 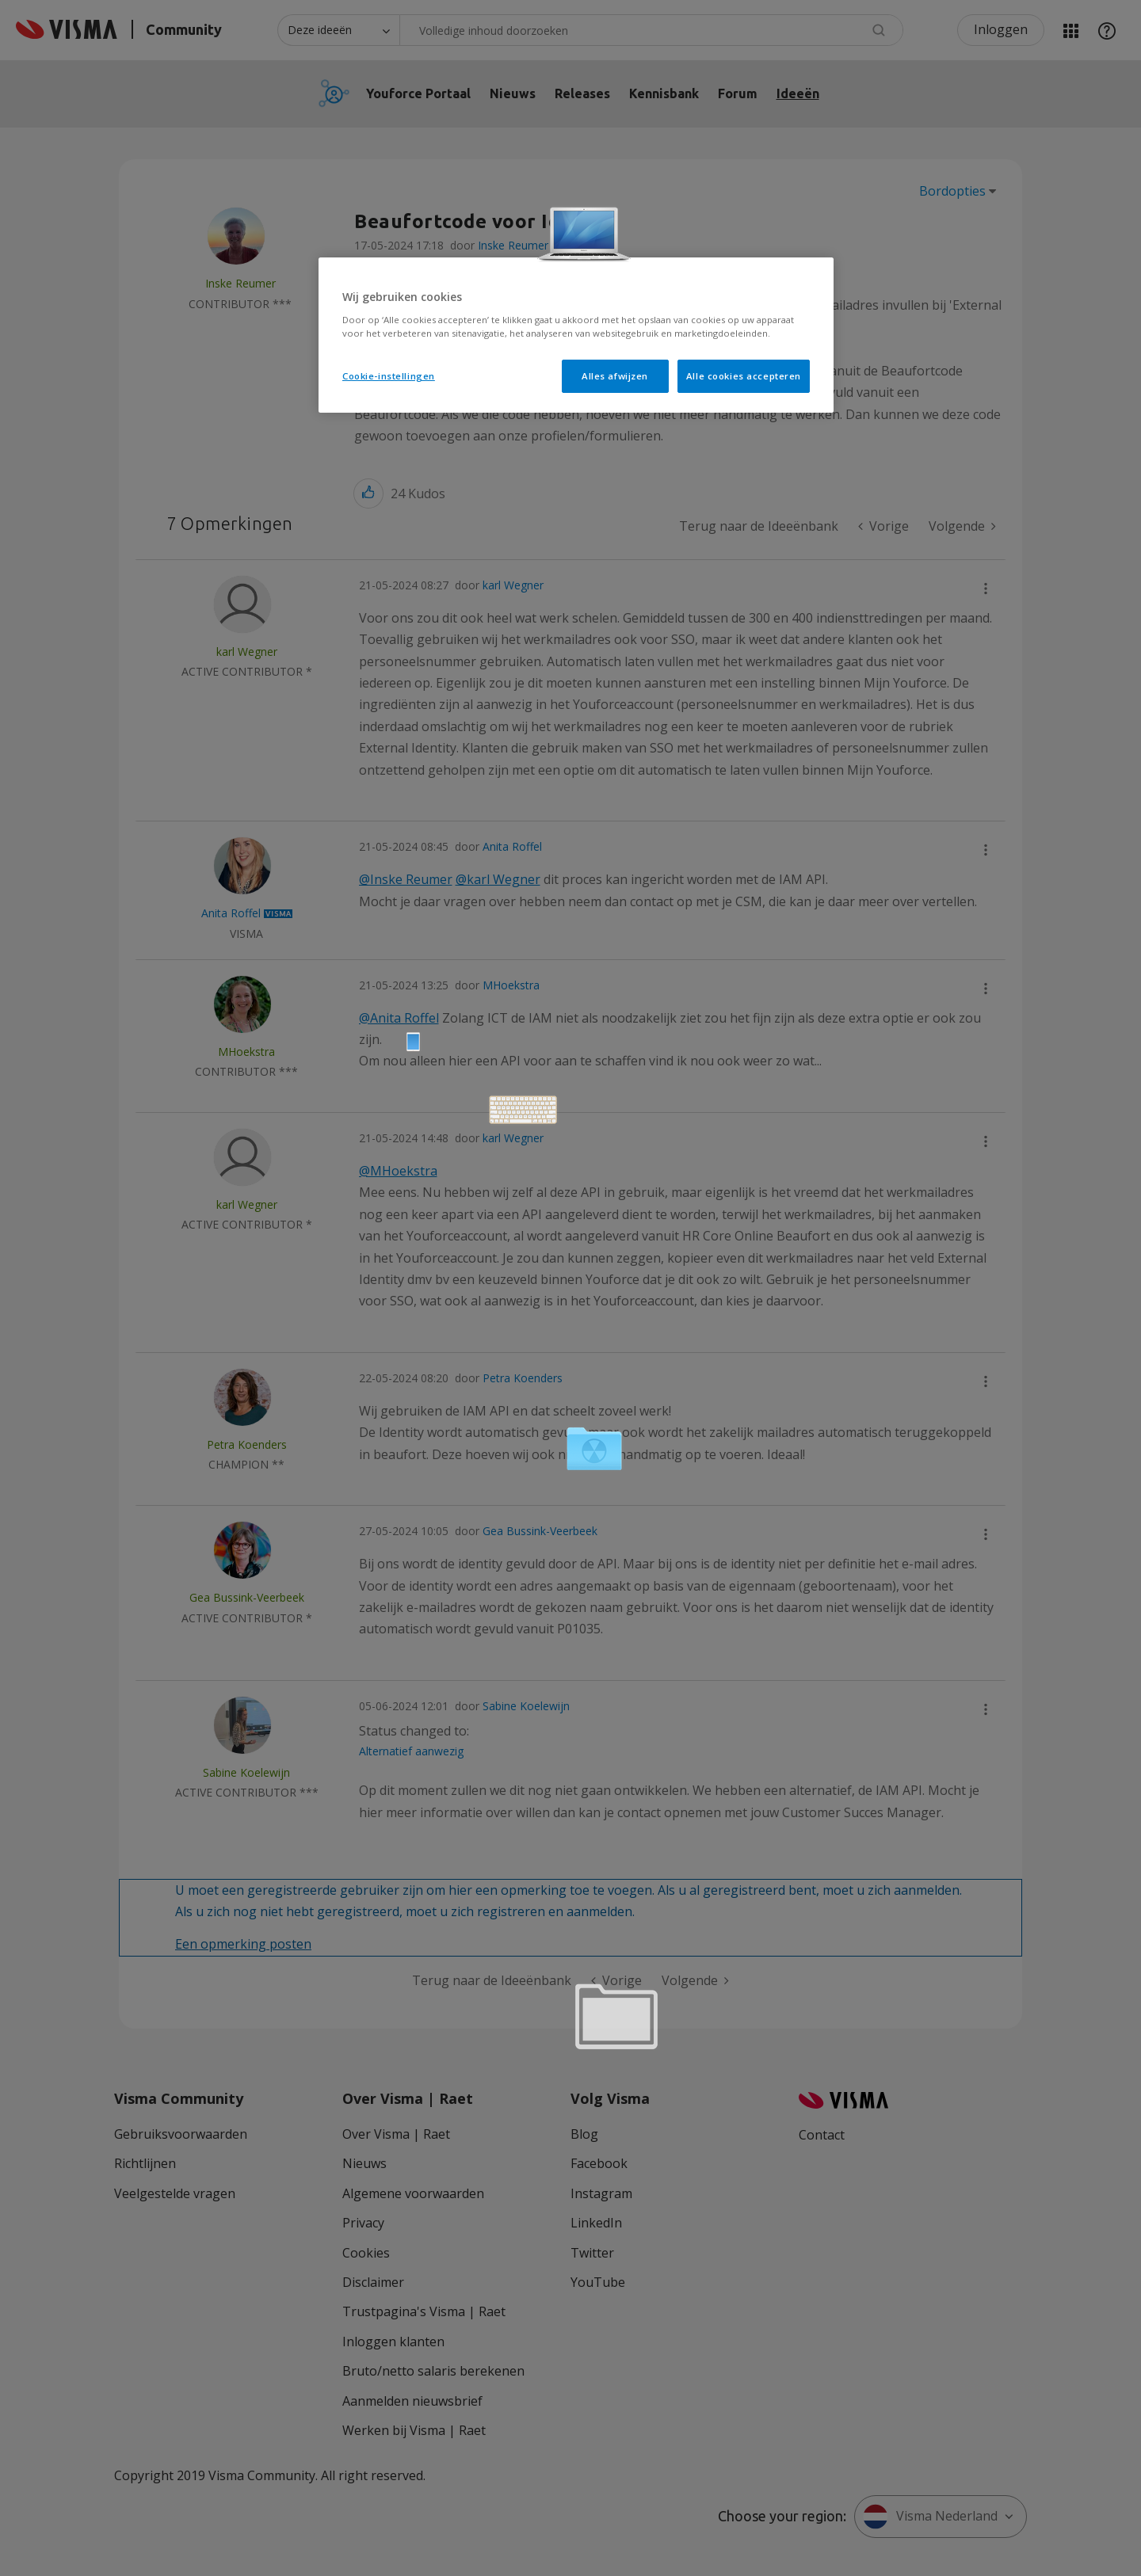 I want to click on connect a bluetooth keyboard, so click(x=523, y=1110).